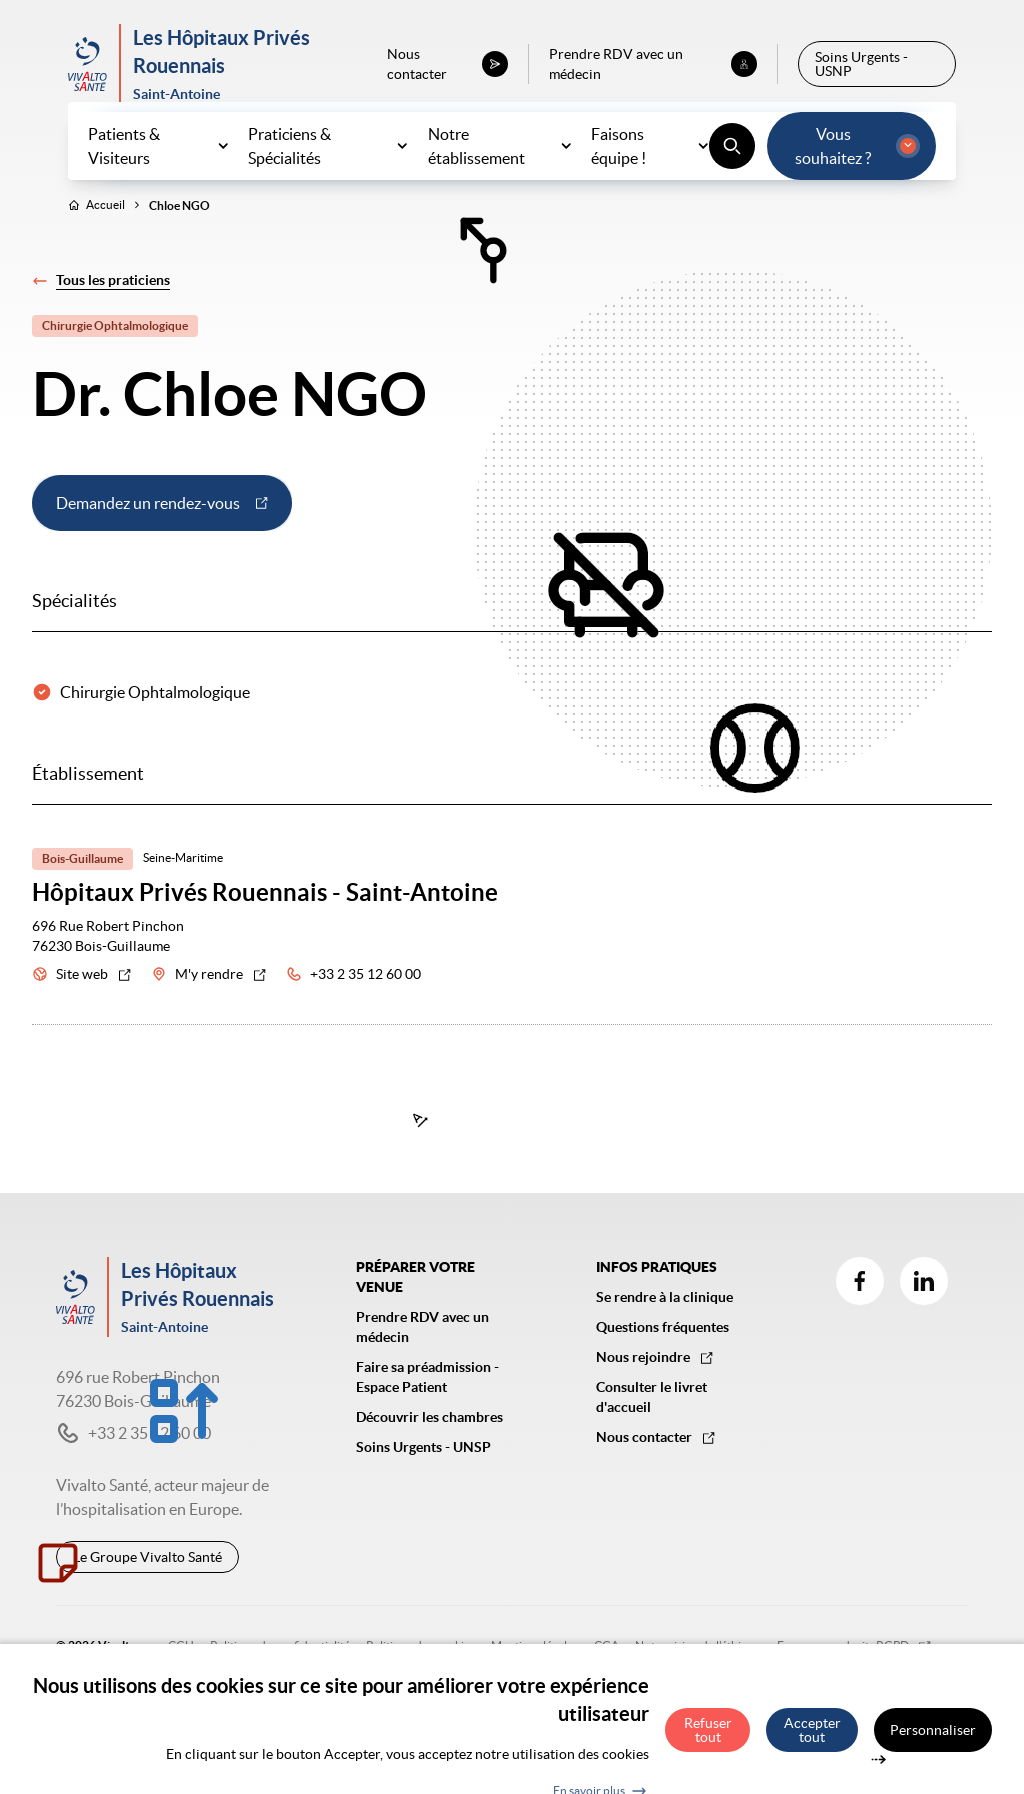 This screenshot has width=1024, height=1794. Describe the element at coordinates (182, 1411) in the screenshot. I see `sort items in ascending order` at that location.